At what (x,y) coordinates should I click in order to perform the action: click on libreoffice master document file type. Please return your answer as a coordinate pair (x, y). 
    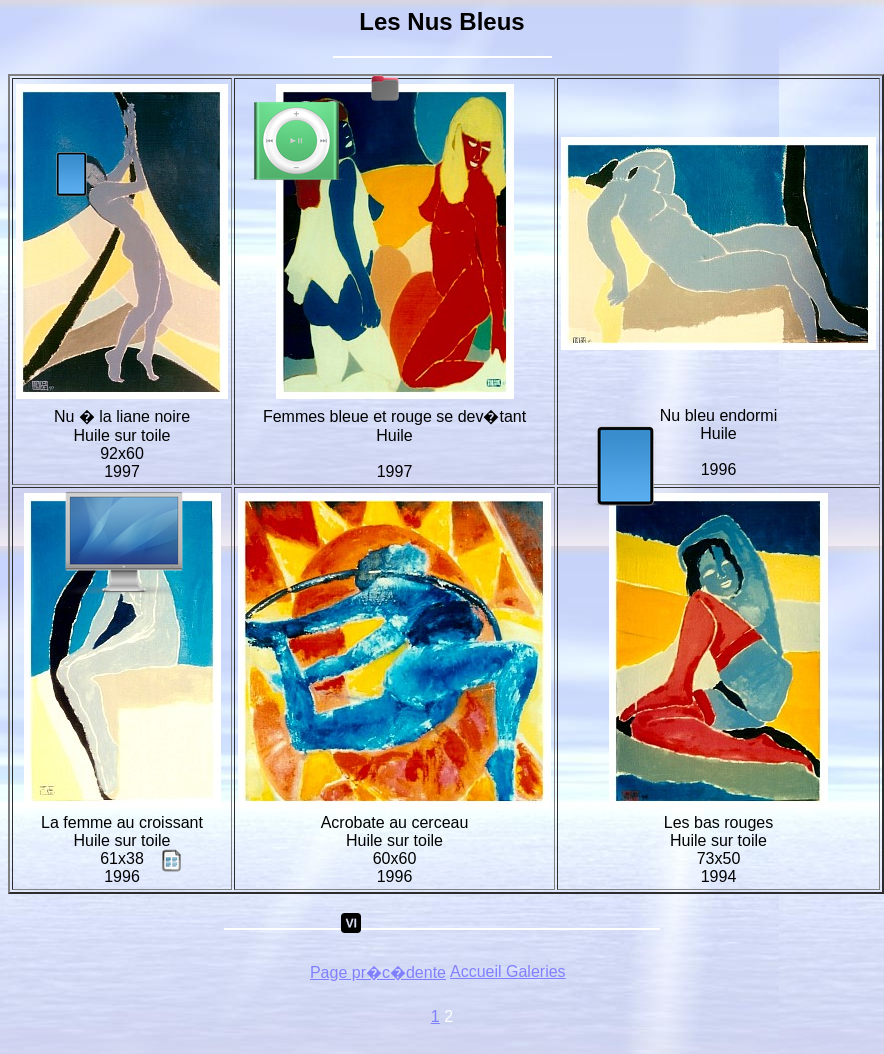
    Looking at the image, I should click on (171, 860).